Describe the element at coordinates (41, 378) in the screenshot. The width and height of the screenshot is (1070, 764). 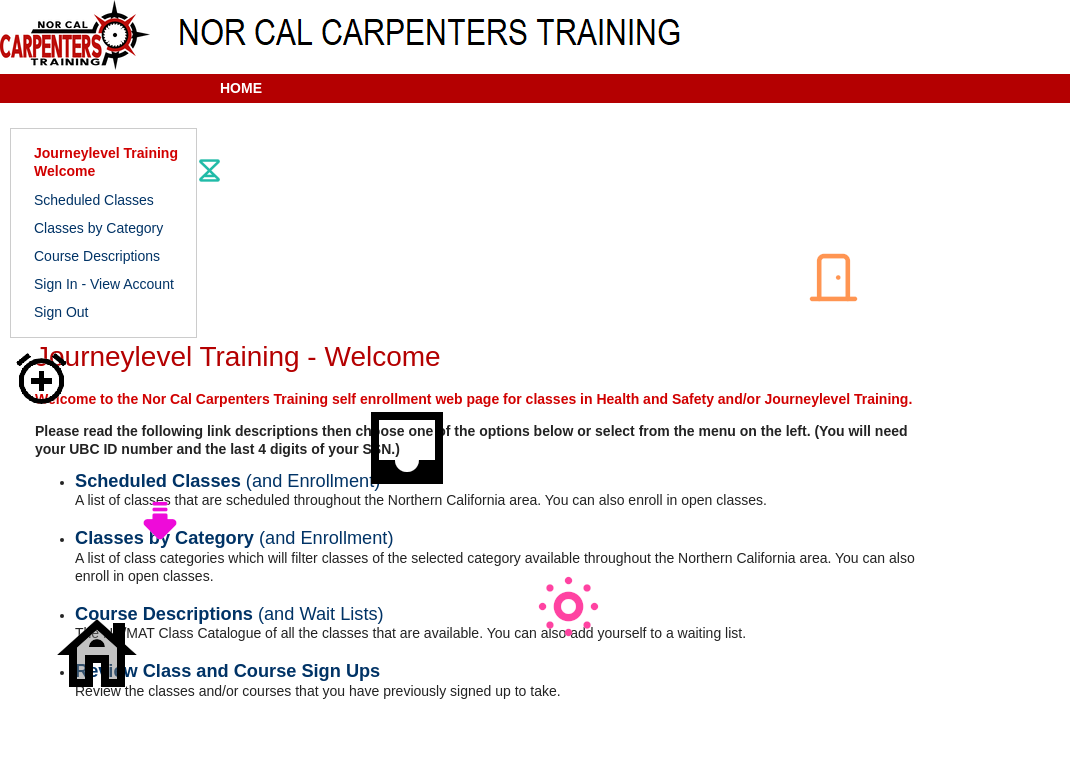
I see `add a new alarm` at that location.